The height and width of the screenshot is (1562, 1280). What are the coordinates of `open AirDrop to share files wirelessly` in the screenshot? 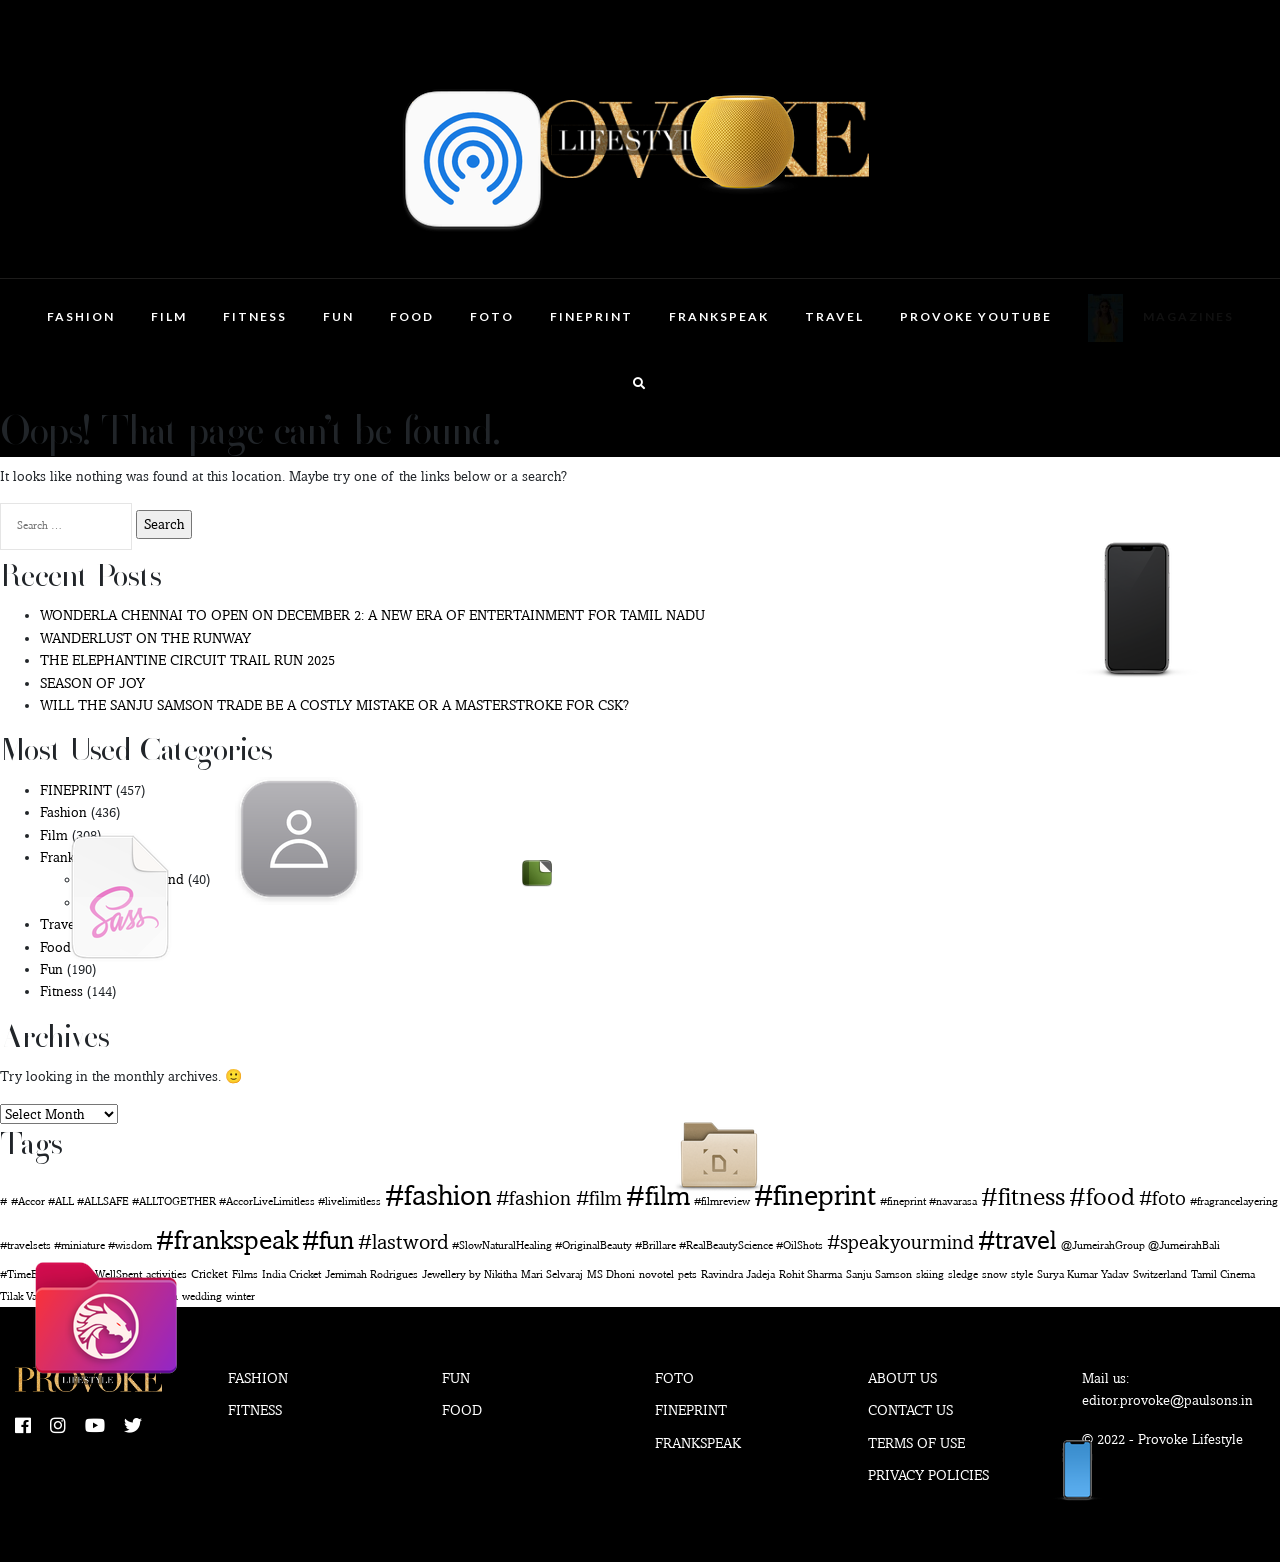 It's located at (473, 159).